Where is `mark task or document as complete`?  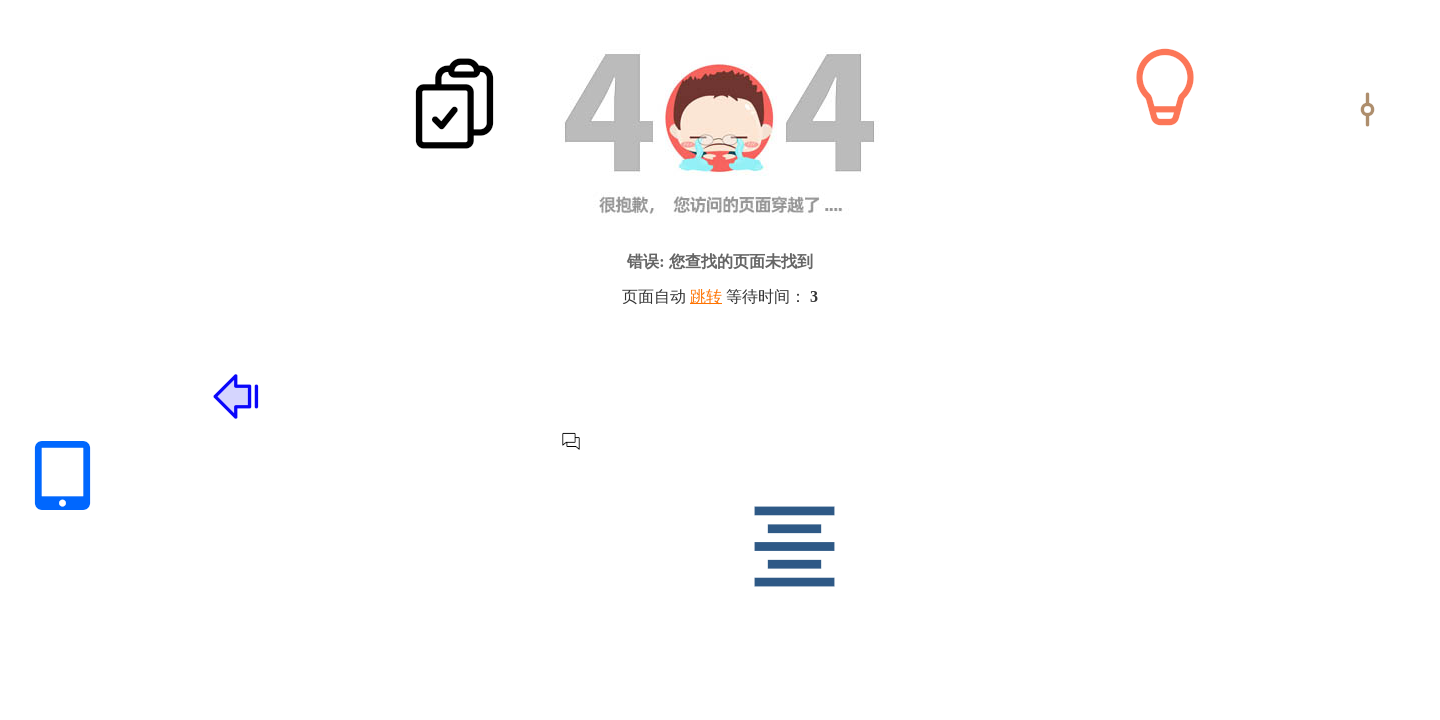 mark task or document as complete is located at coordinates (454, 103).